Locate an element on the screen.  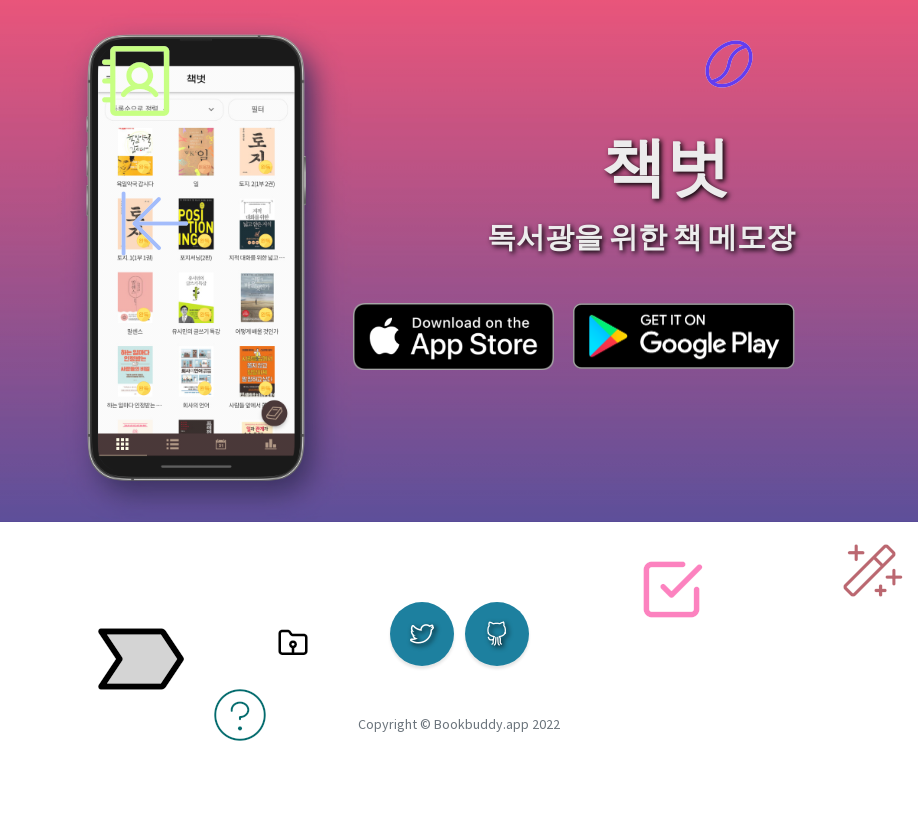
open your contacts list is located at coordinates (137, 81).